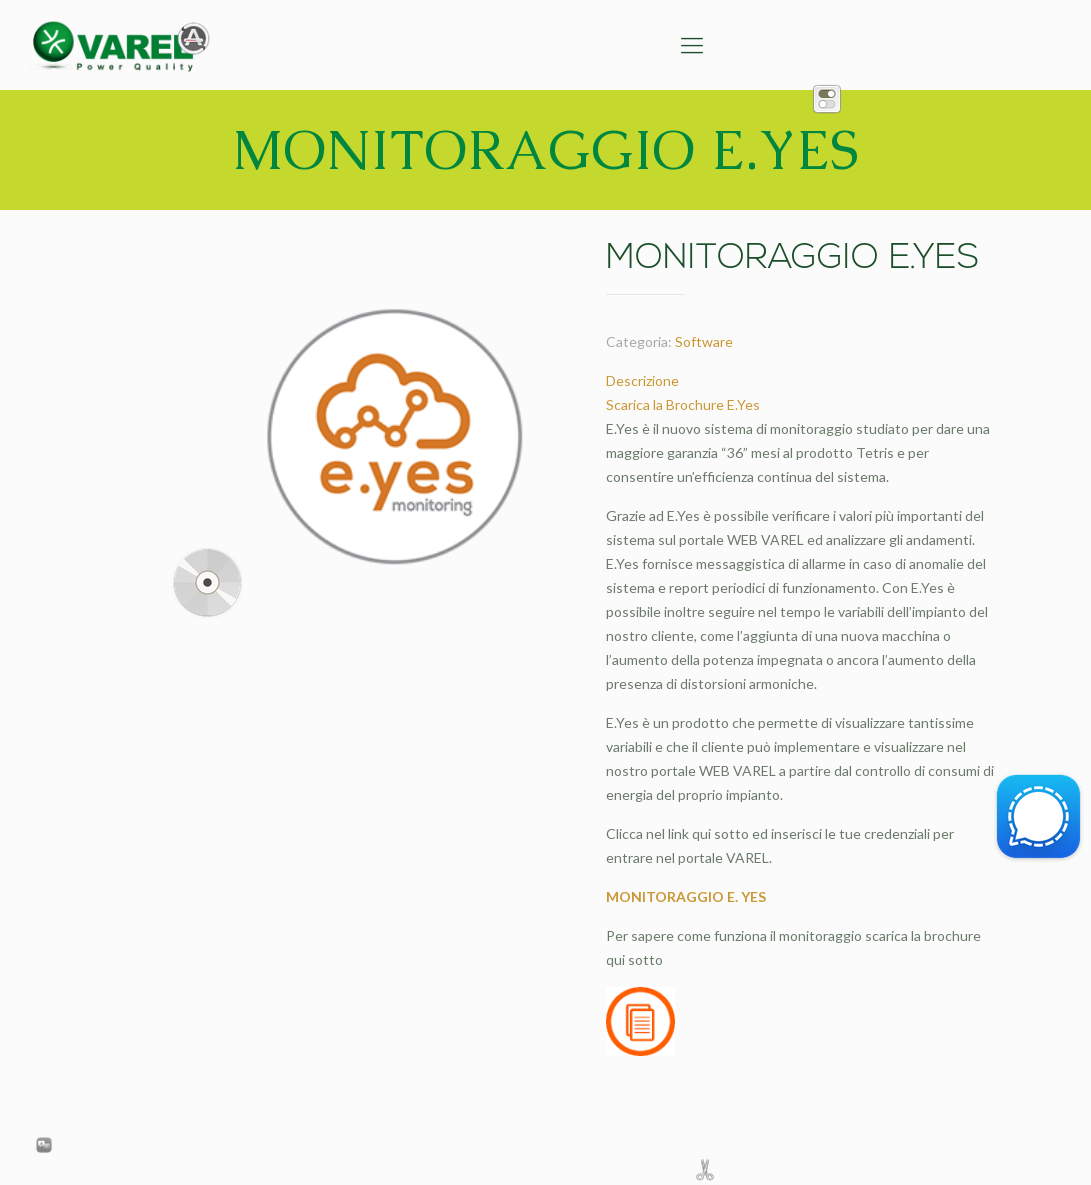  What do you see at coordinates (1038, 816) in the screenshot?
I see `open Signal messenger` at bounding box center [1038, 816].